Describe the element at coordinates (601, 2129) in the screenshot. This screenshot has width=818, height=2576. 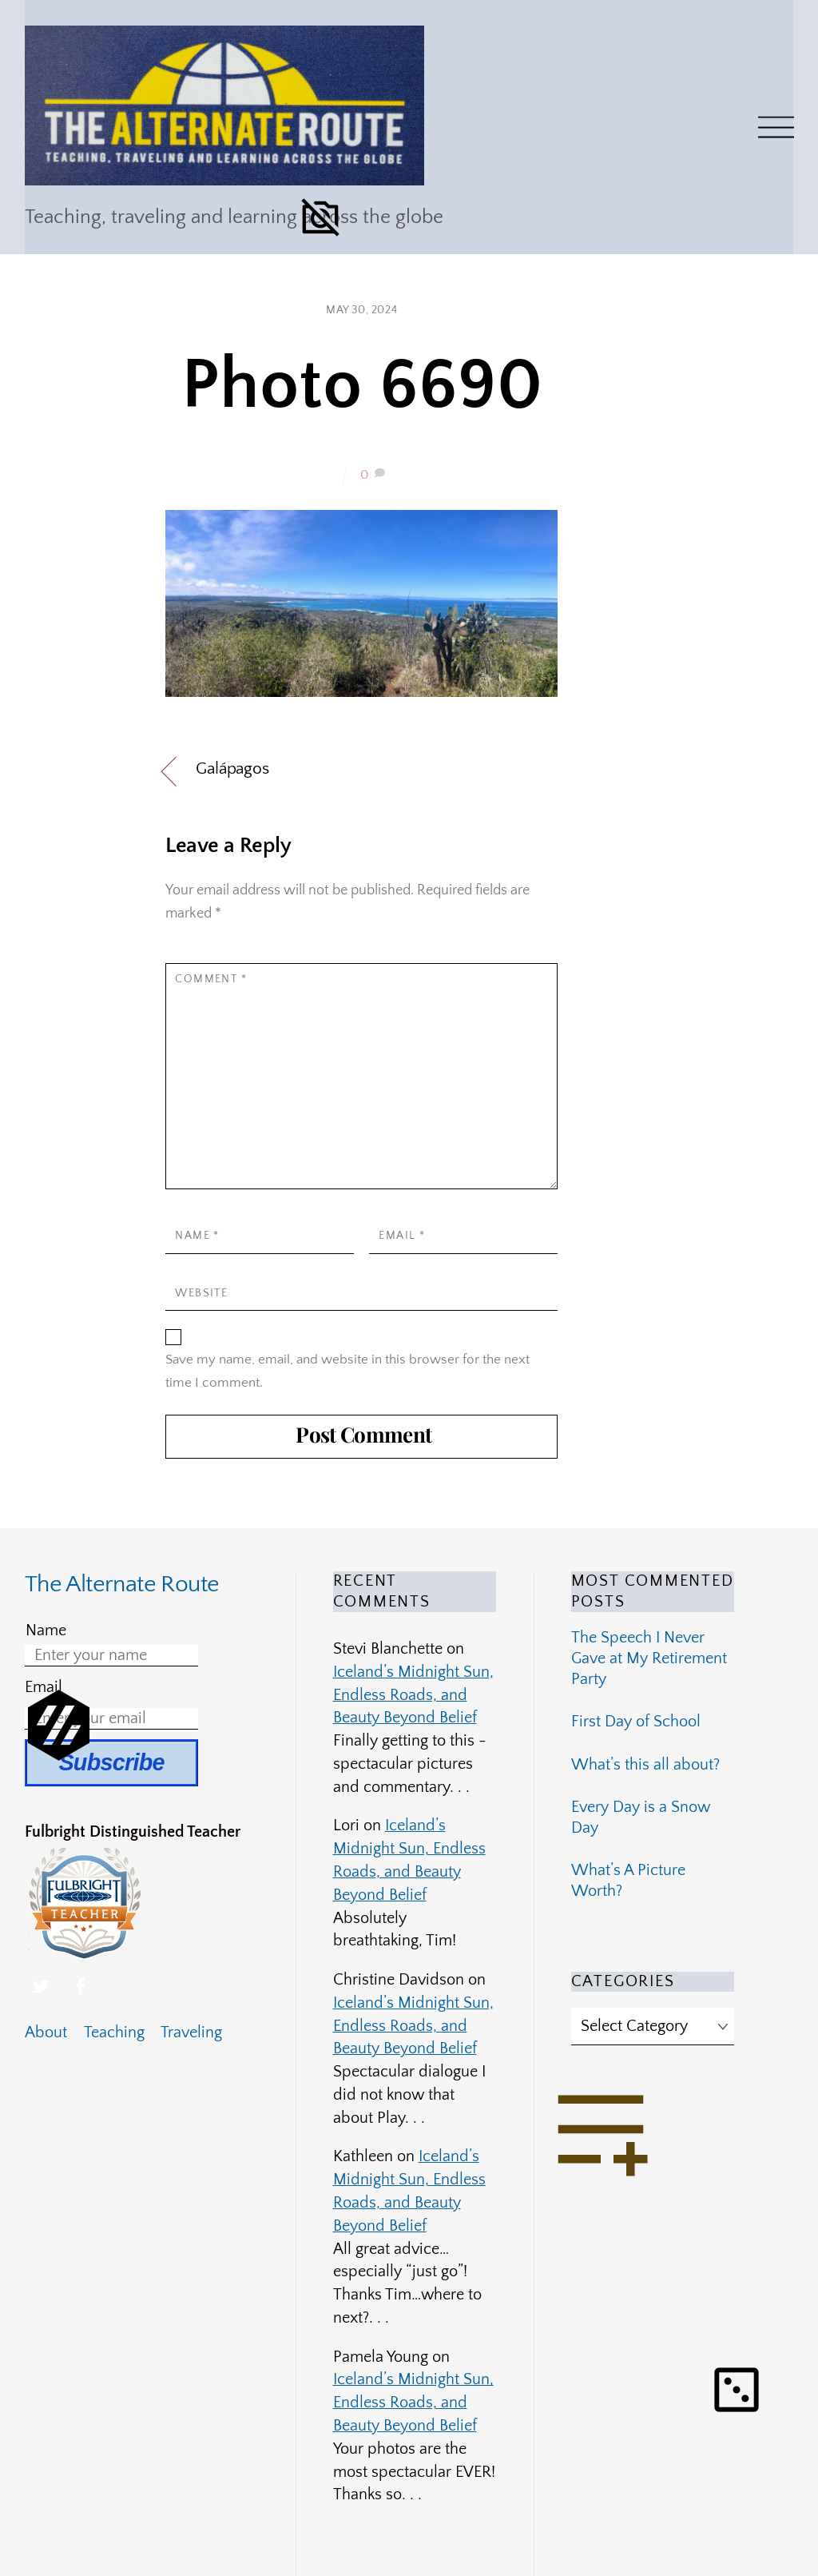
I see `add a new item to playlist` at that location.